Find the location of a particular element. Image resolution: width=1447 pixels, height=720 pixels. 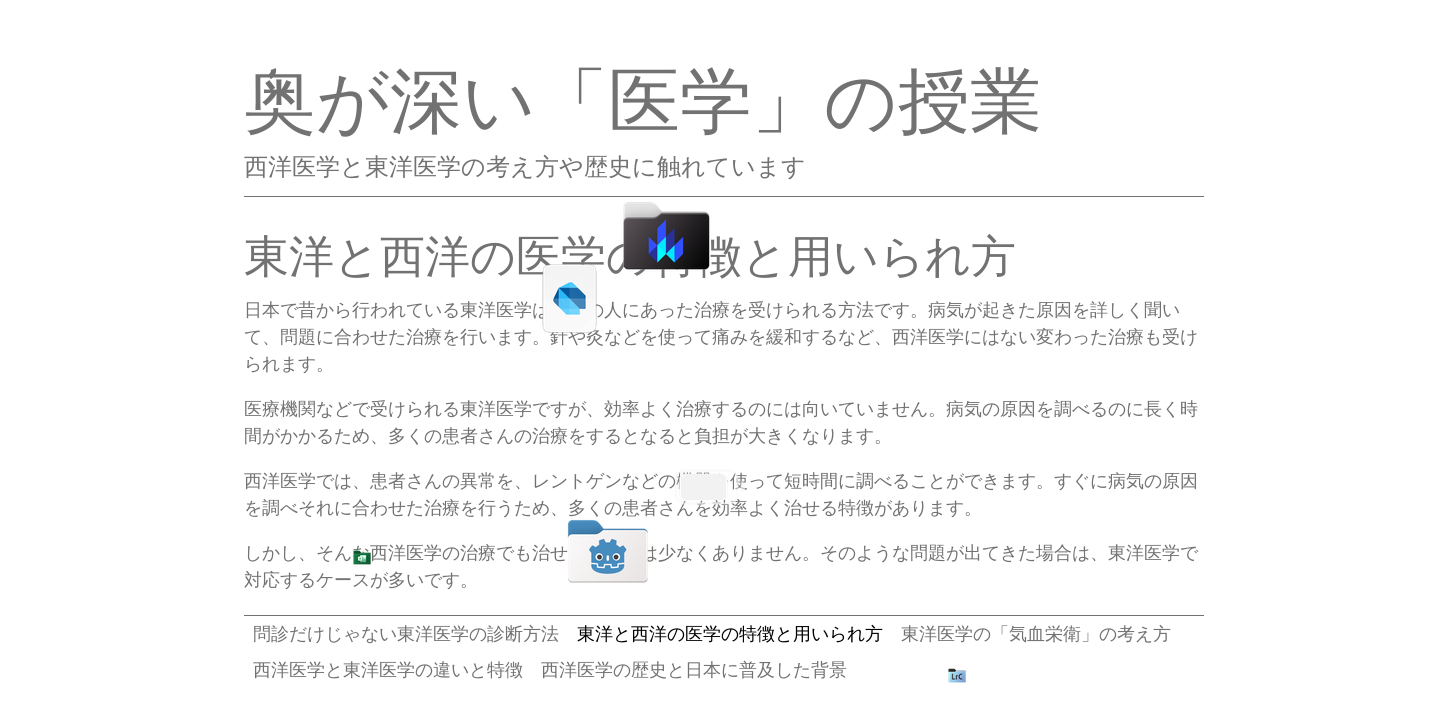

open folder containing excel spreadsheets is located at coordinates (362, 558).